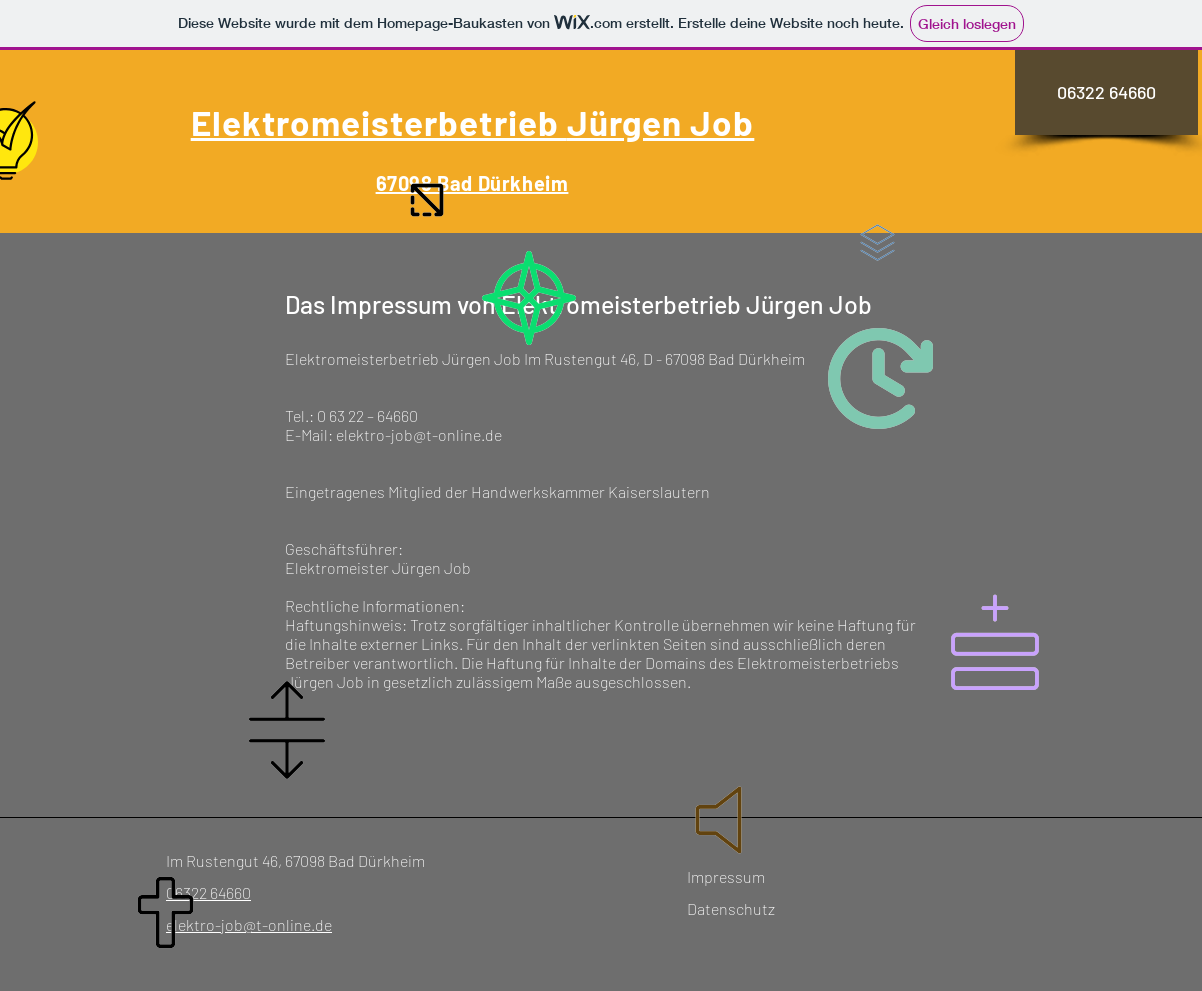 The height and width of the screenshot is (991, 1202). I want to click on restore to a previous version, so click(878, 378).